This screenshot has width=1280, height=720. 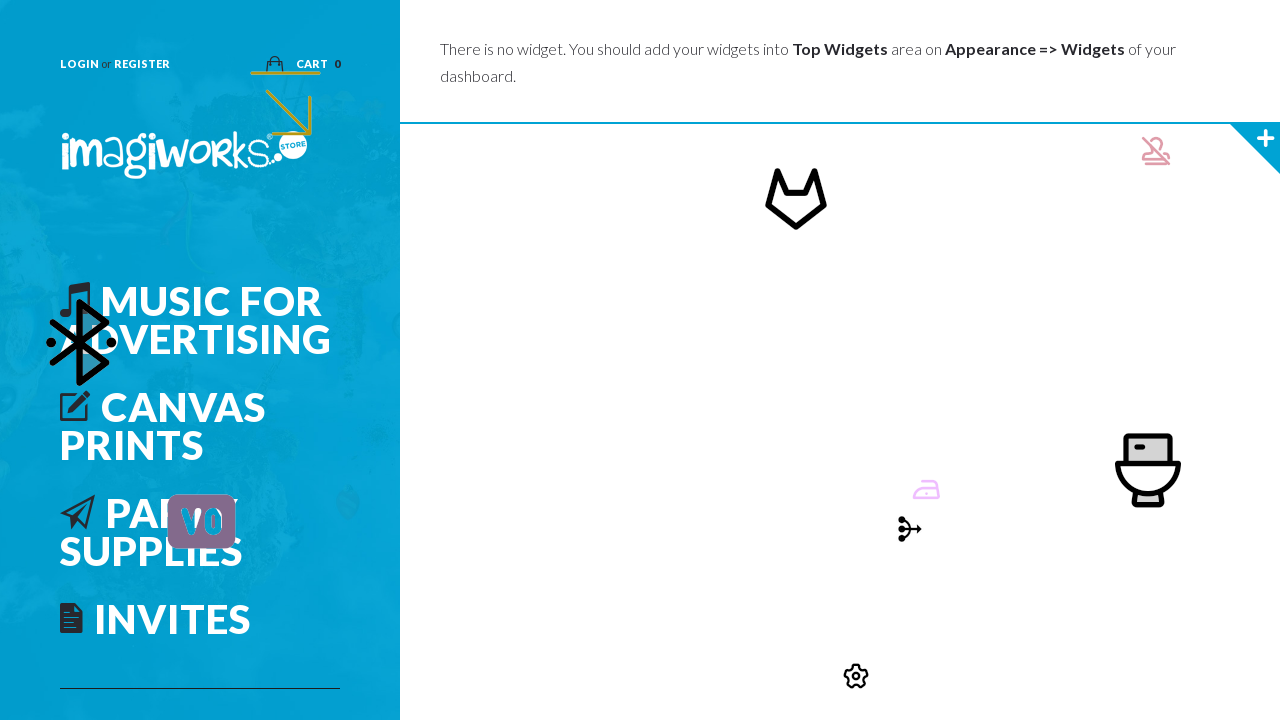 What do you see at coordinates (926, 489) in the screenshot?
I see `iron clothing or fabric care` at bounding box center [926, 489].